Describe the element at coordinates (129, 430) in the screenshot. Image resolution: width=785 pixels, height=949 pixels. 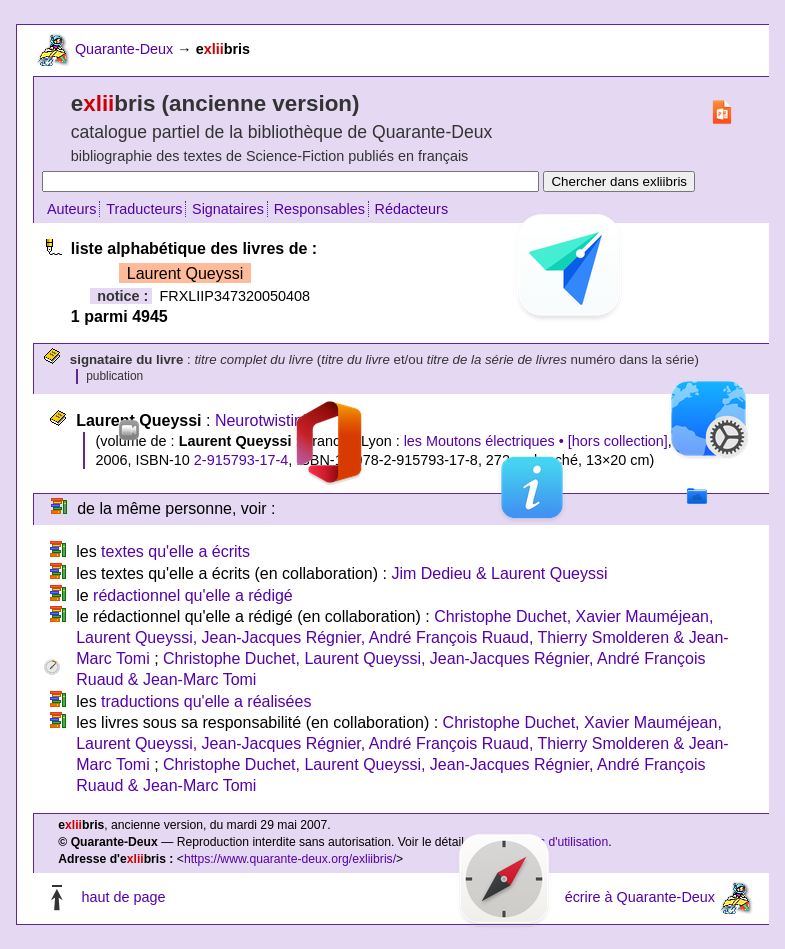
I see `open FaceTime to start a video call` at that location.